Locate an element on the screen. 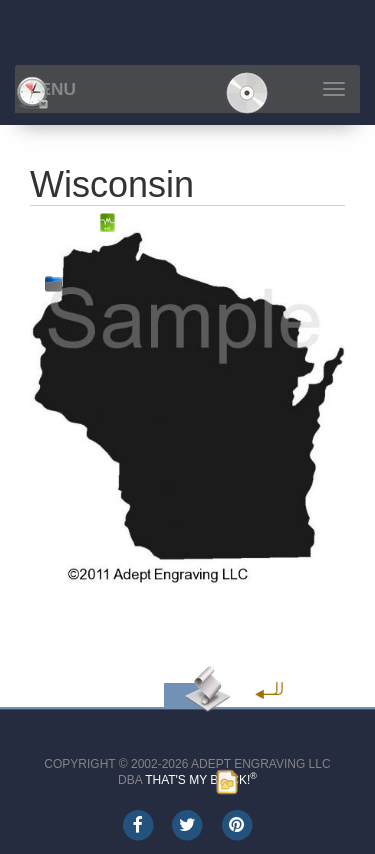  drop files here to move them into this folder is located at coordinates (53, 283).